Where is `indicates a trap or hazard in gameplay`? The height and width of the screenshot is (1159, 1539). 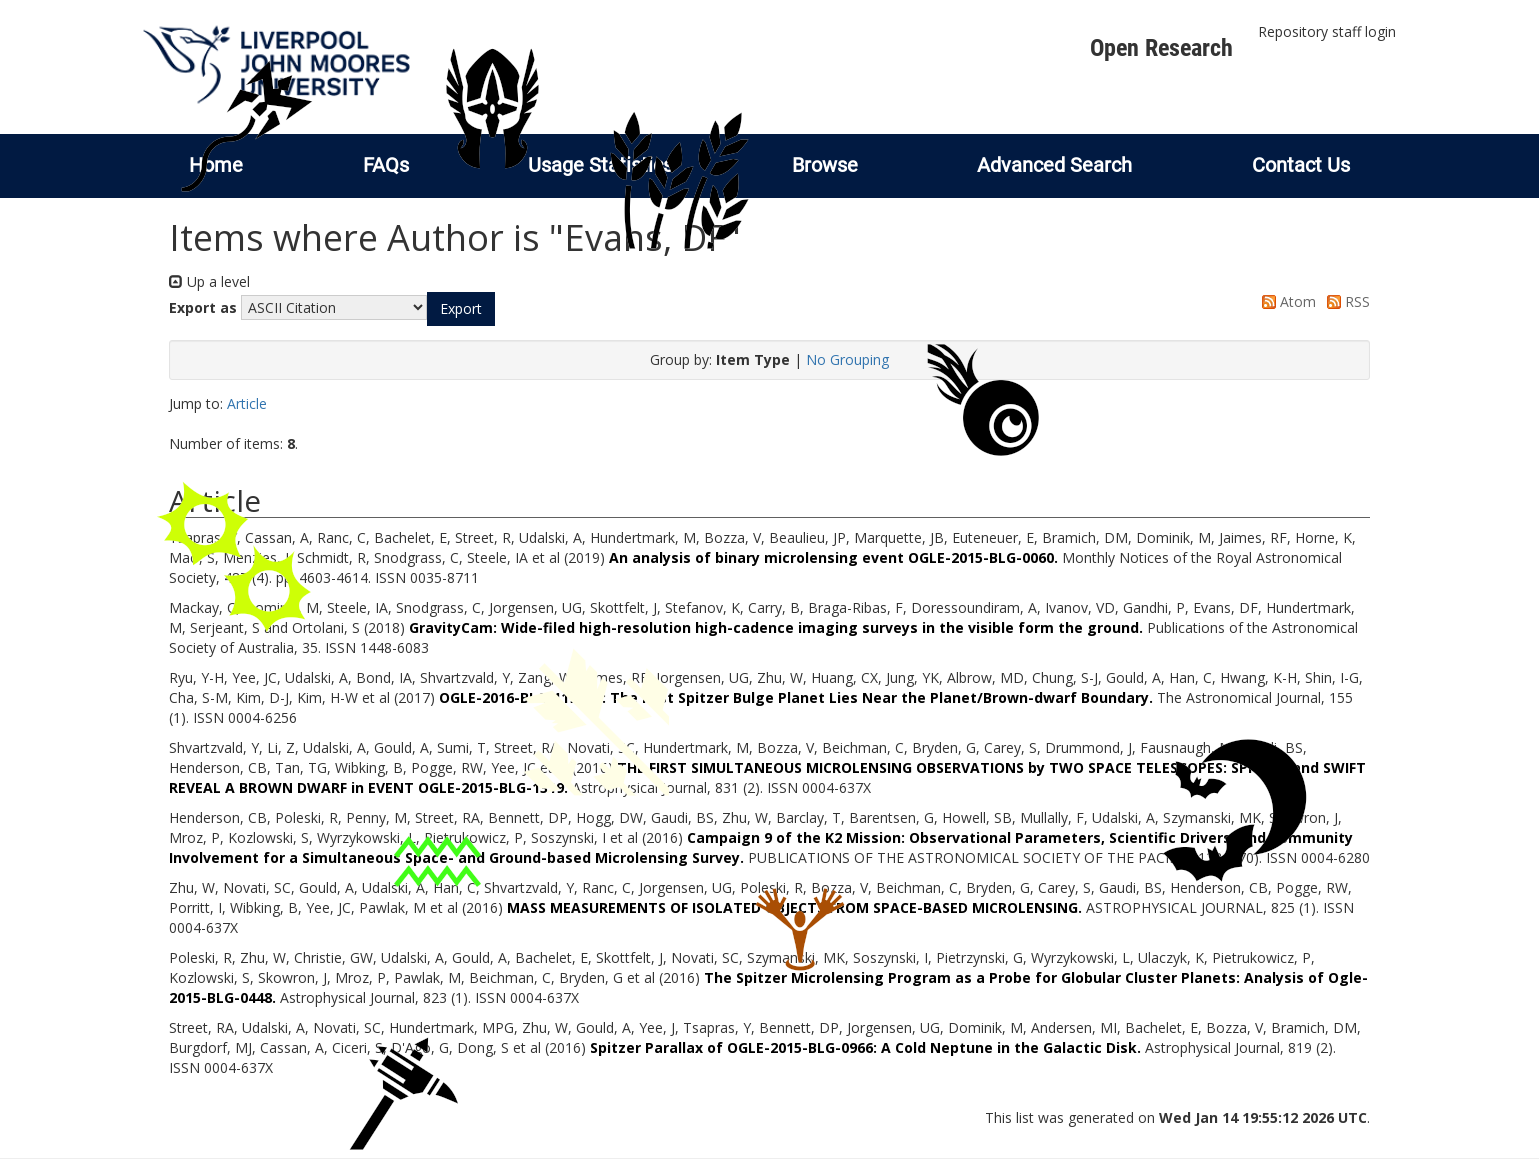 indicates a trap or hazard in gameplay is located at coordinates (799, 926).